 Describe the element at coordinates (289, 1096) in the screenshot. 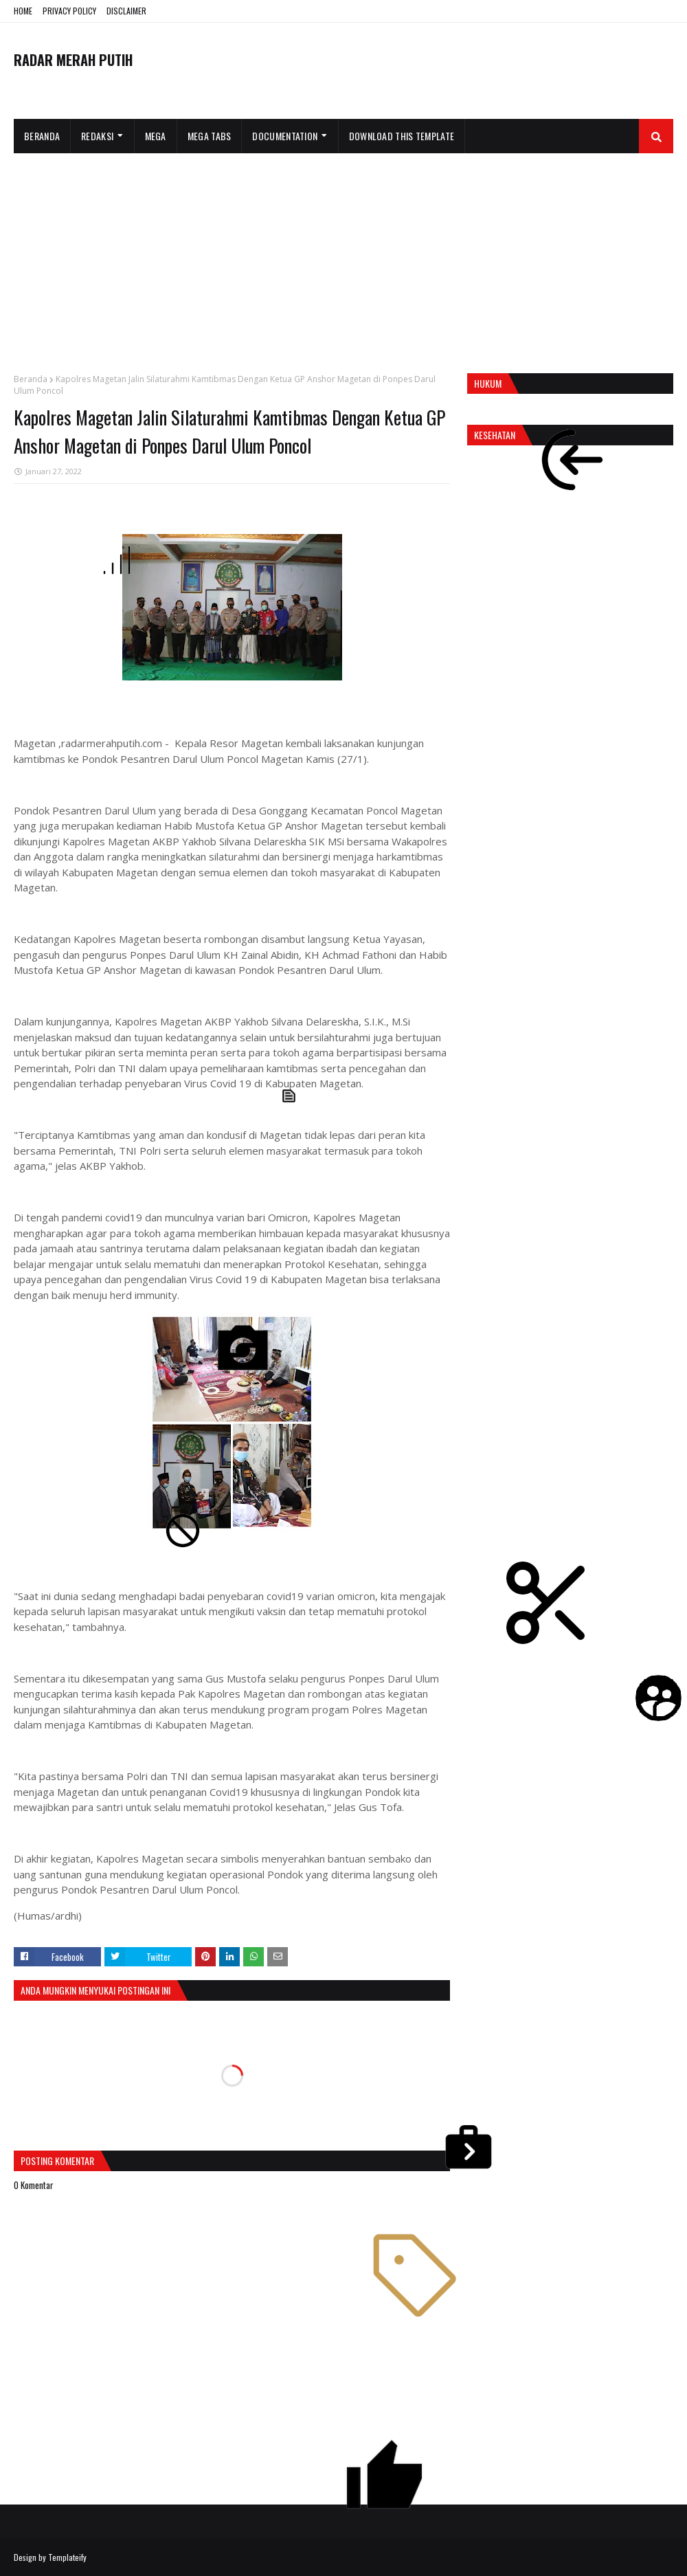

I see `view text document or snippet` at that location.